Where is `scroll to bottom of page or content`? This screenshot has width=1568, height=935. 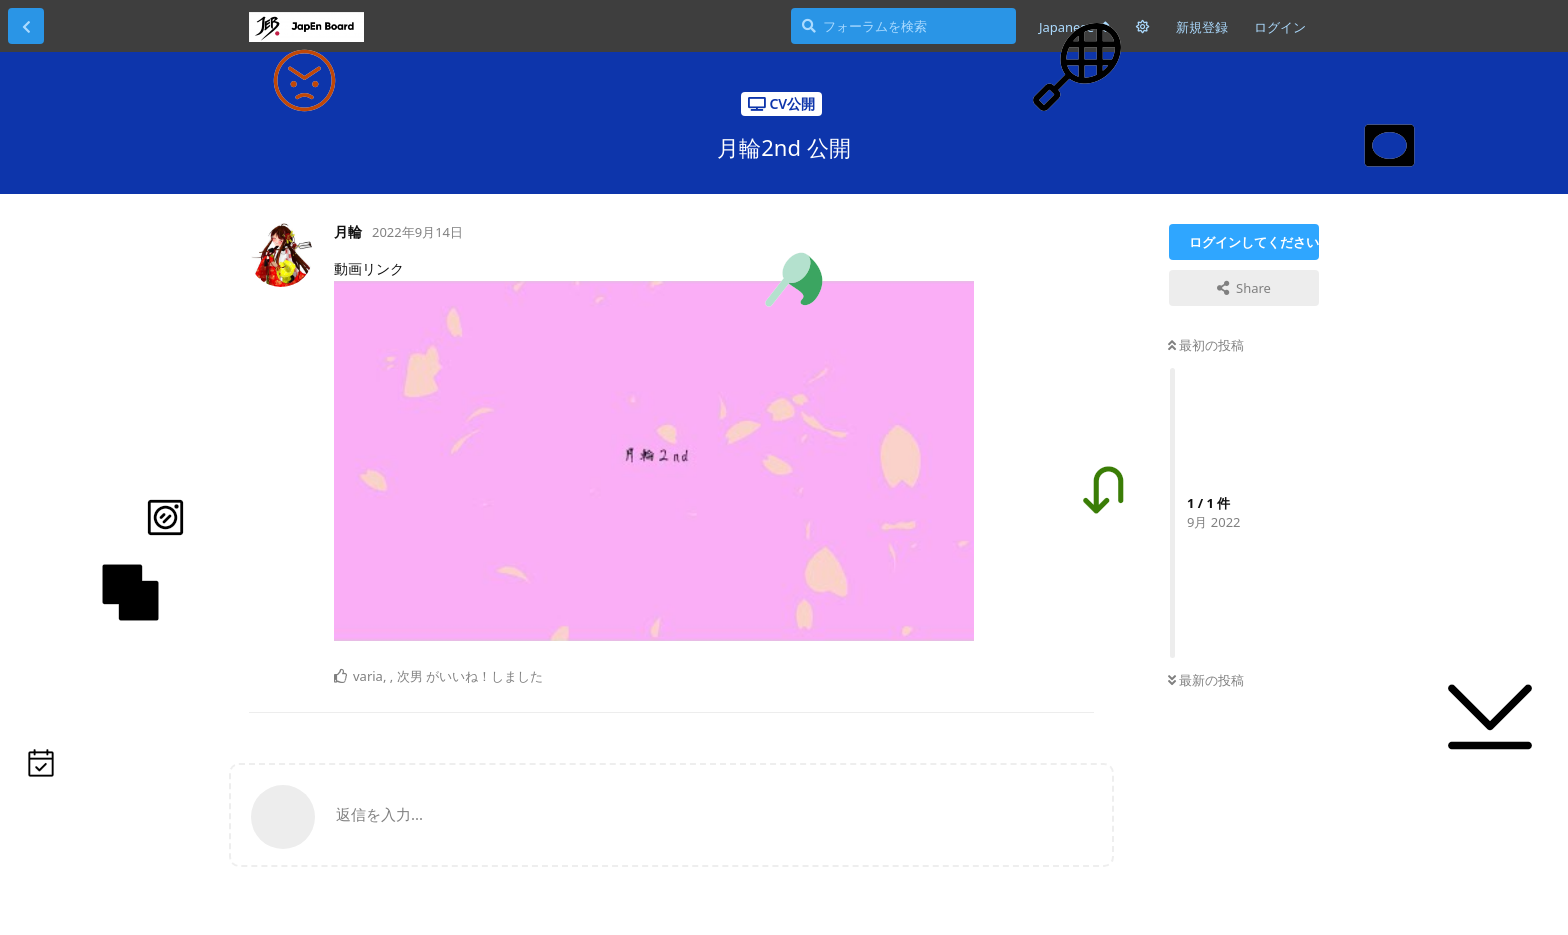
scroll to bottom of page or content is located at coordinates (1490, 715).